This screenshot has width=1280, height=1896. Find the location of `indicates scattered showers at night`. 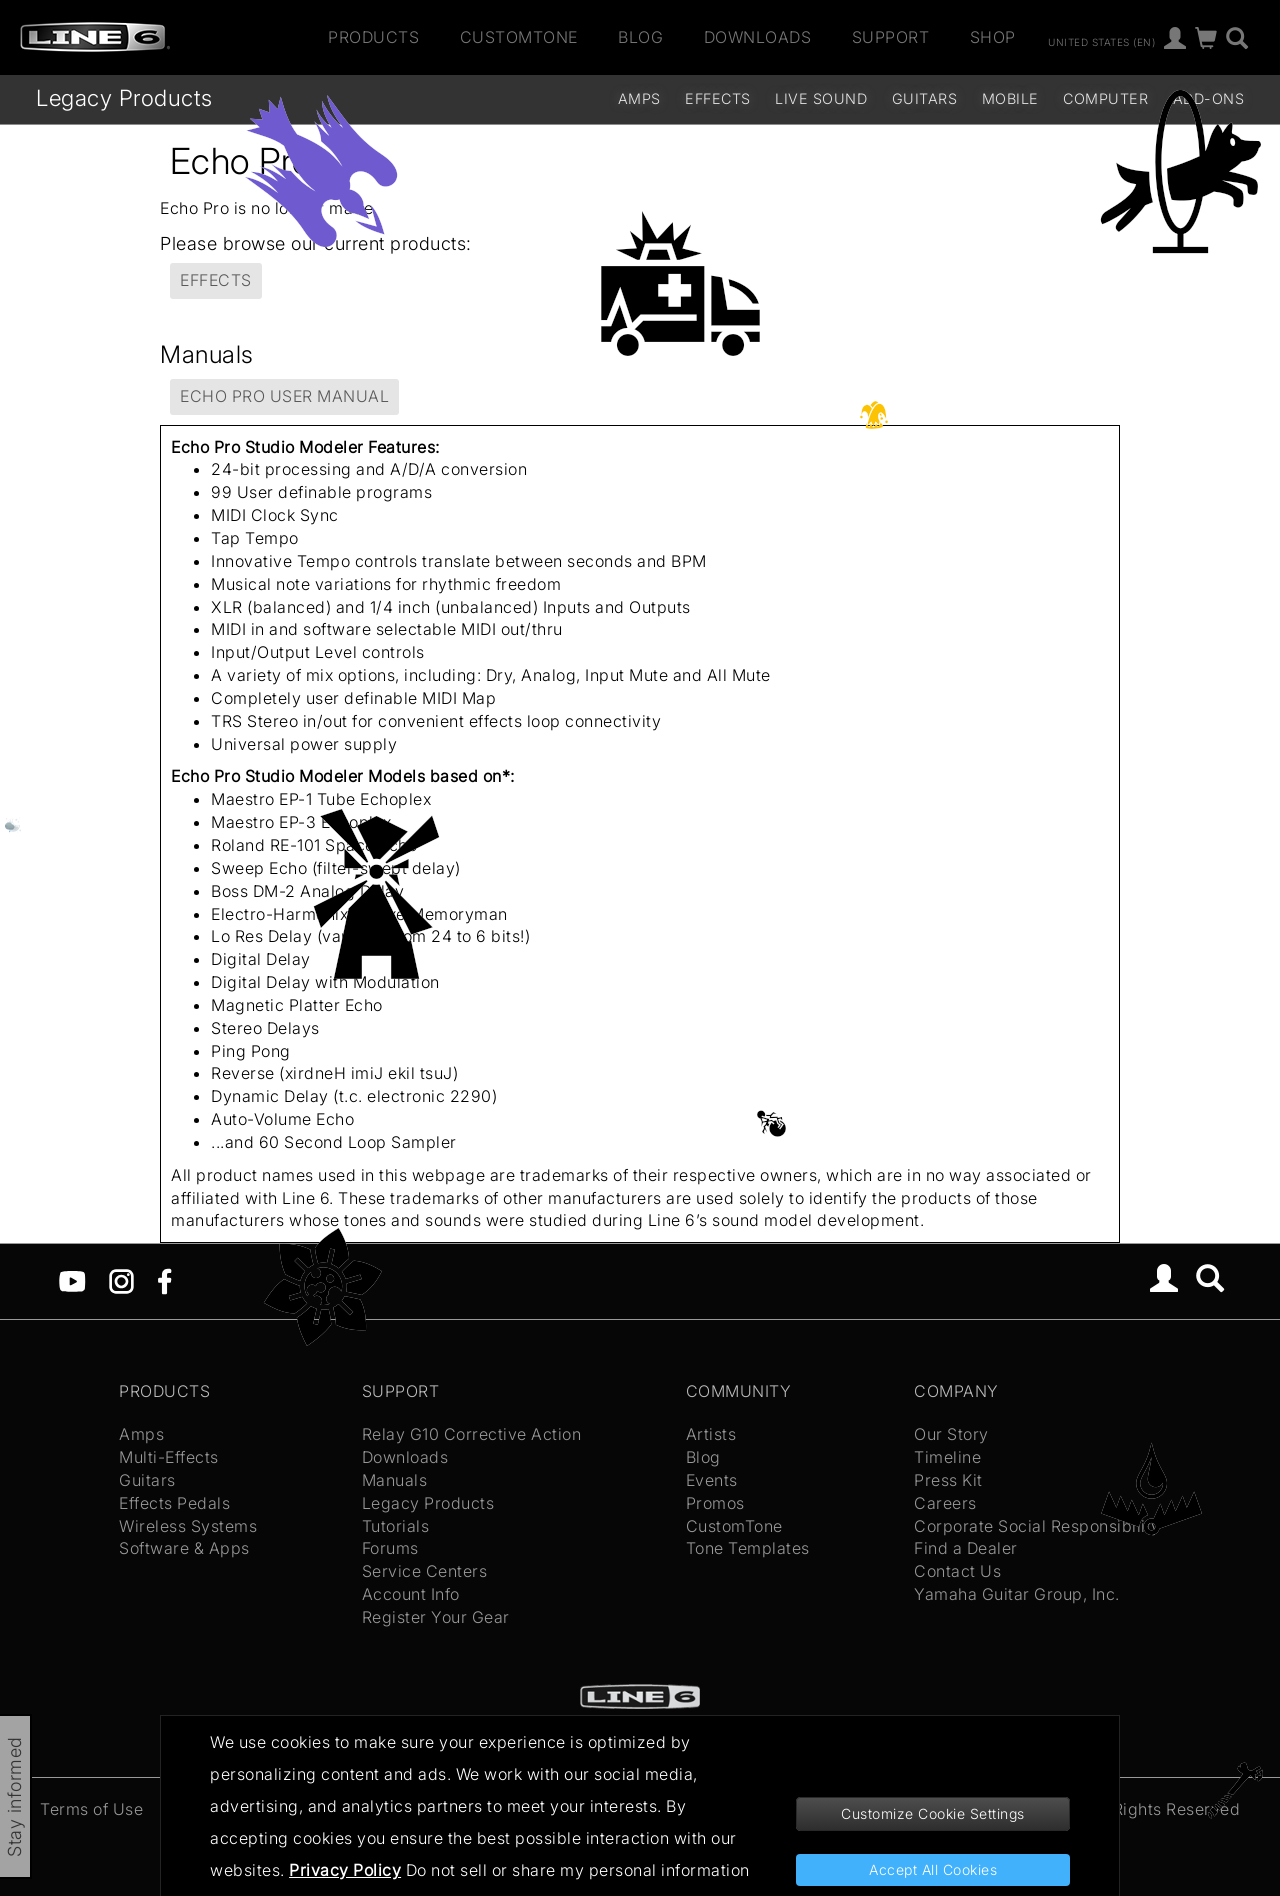

indicates scattered showers at night is located at coordinates (13, 825).